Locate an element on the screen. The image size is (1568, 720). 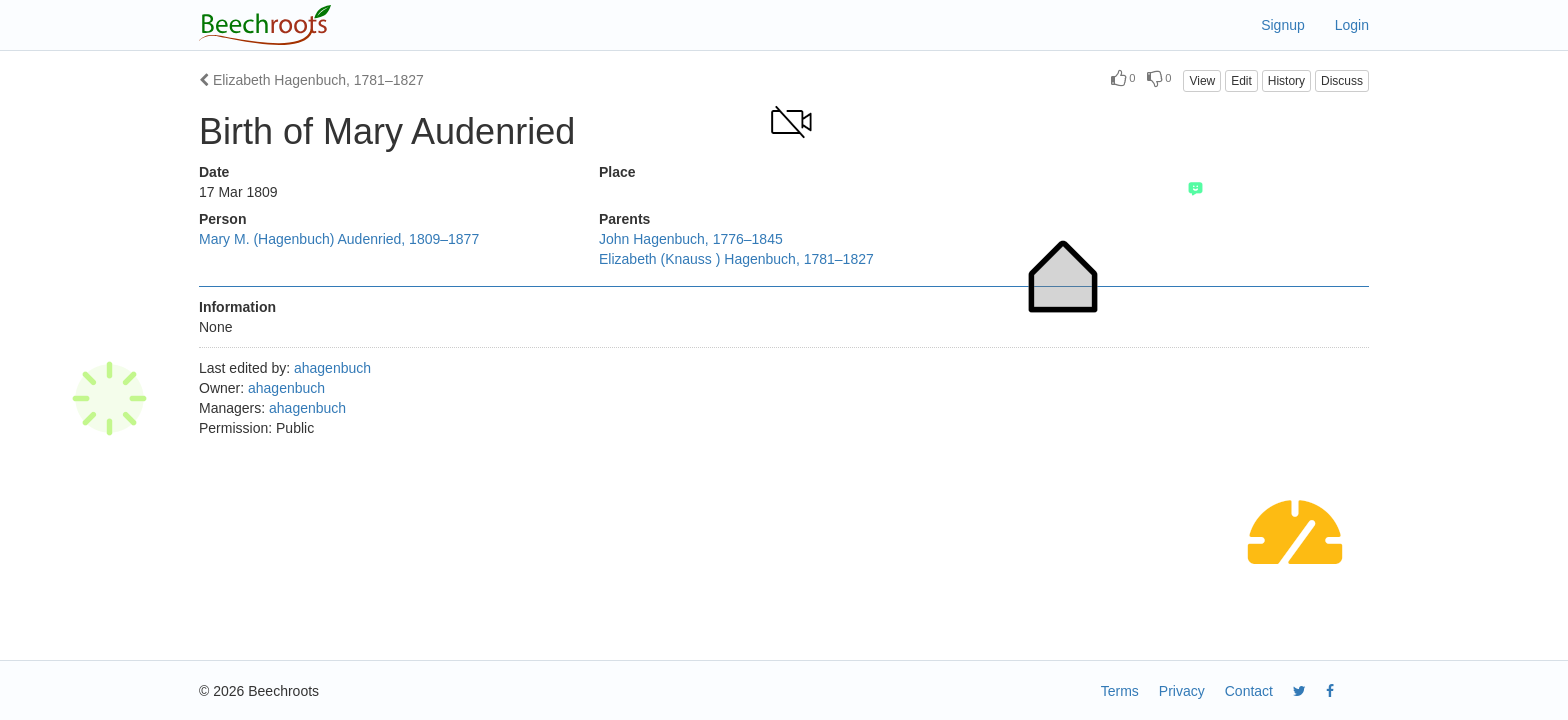
indicates content is loading is located at coordinates (109, 398).